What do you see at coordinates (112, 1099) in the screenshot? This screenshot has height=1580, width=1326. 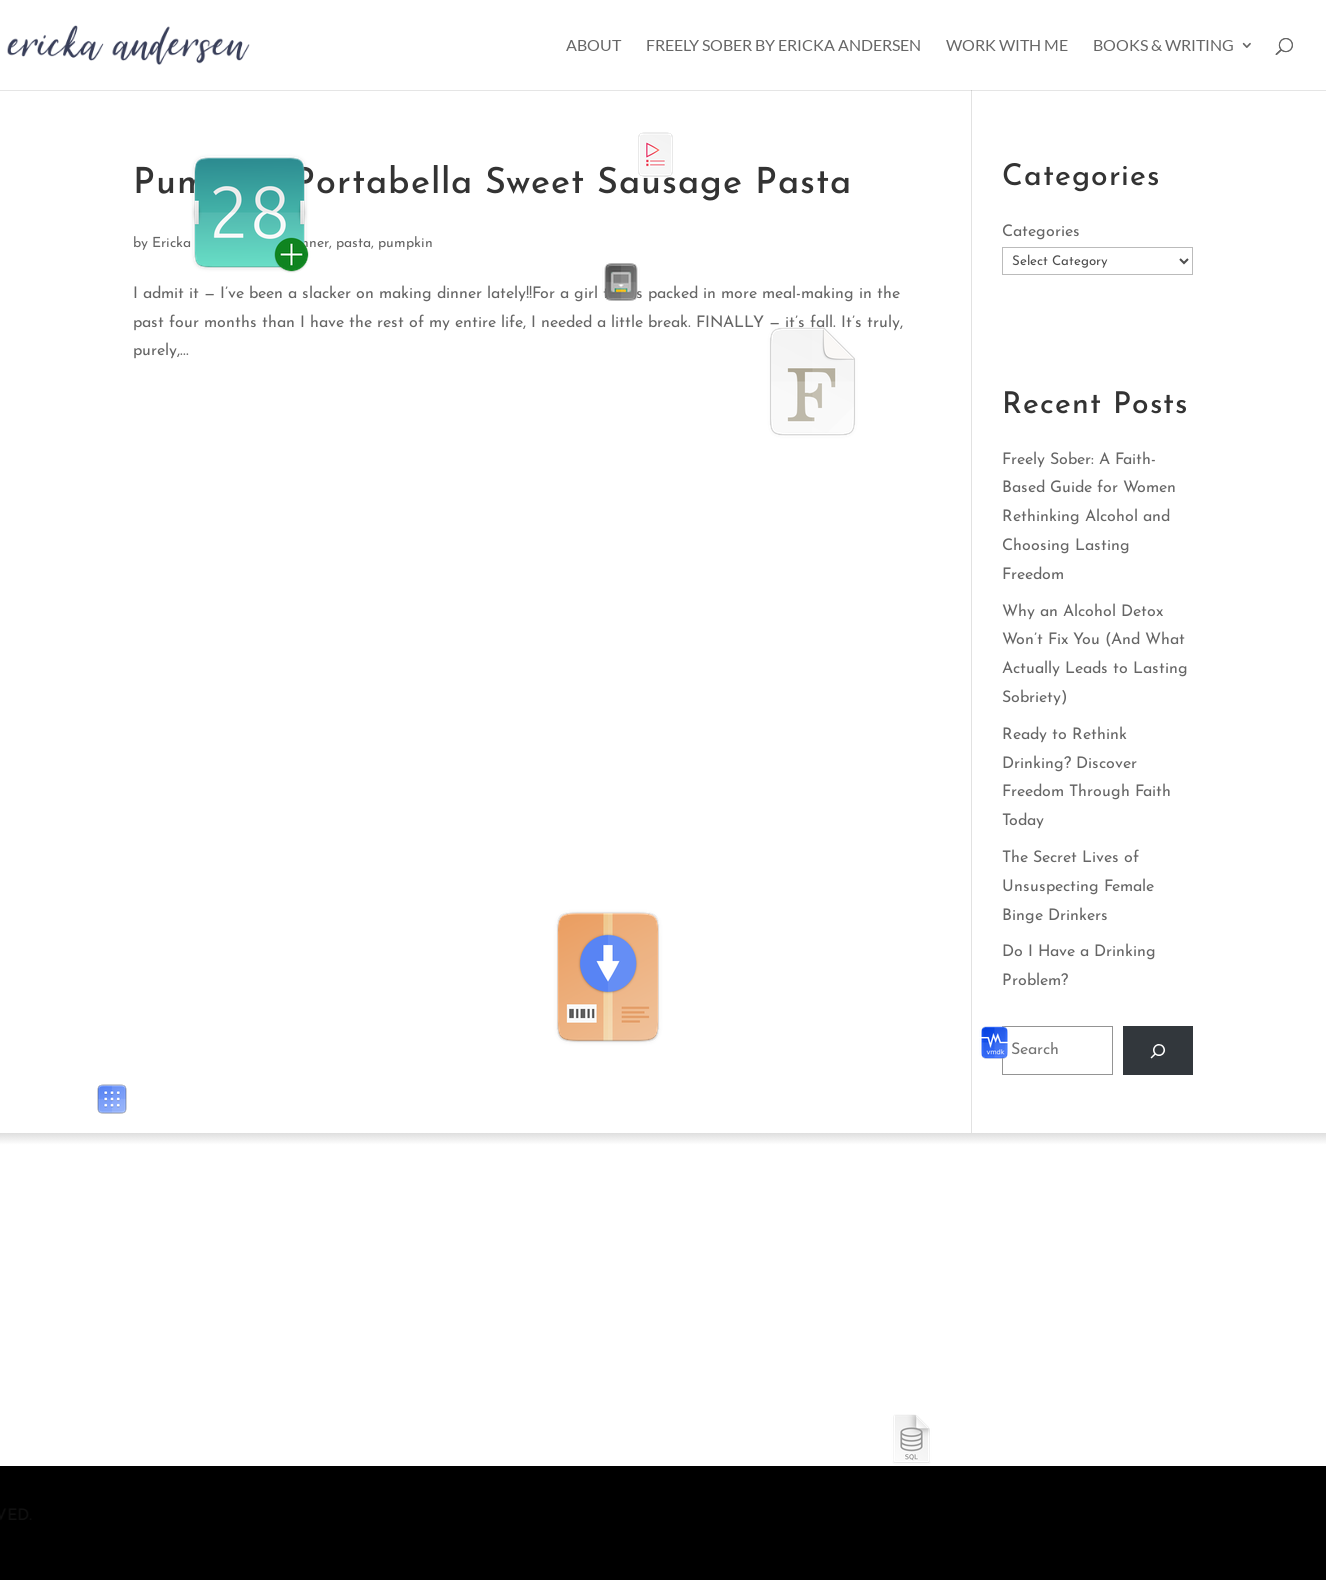 I see `open the app launcher or application grid` at bounding box center [112, 1099].